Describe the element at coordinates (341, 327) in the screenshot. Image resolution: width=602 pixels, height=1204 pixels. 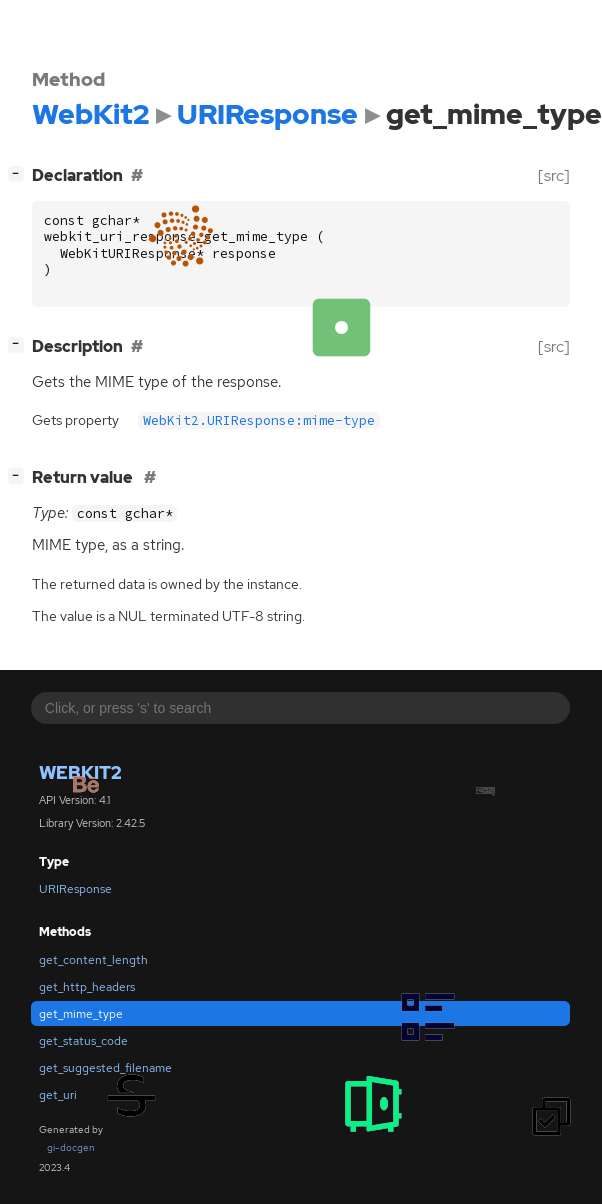
I see `roll the dice or generate a random result` at that location.